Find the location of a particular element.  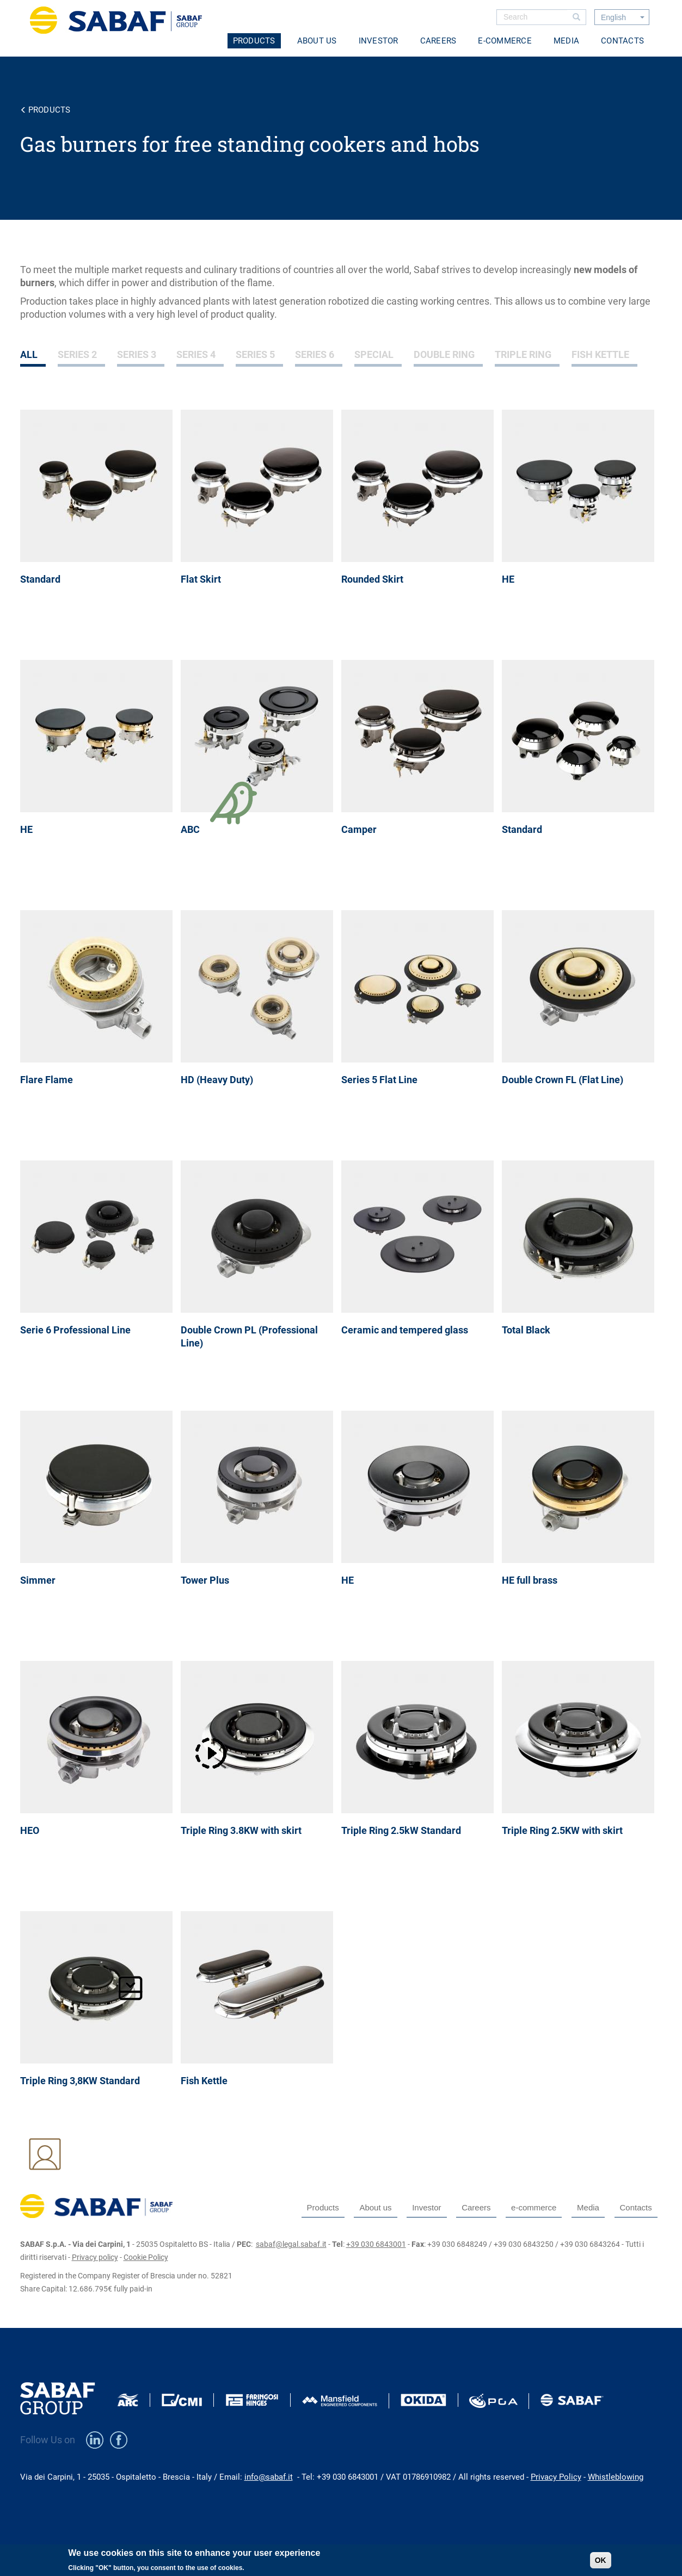

collapse bottom panel is located at coordinates (130, 1988).